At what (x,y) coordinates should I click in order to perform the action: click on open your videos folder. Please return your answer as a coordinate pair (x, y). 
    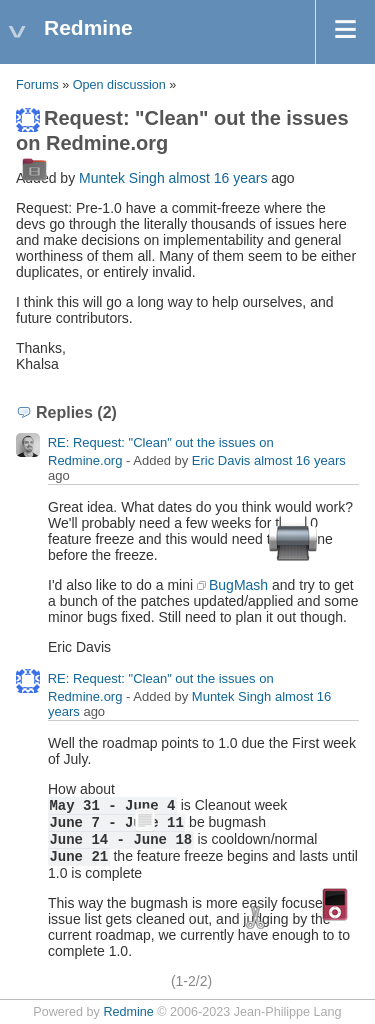
    Looking at the image, I should click on (34, 169).